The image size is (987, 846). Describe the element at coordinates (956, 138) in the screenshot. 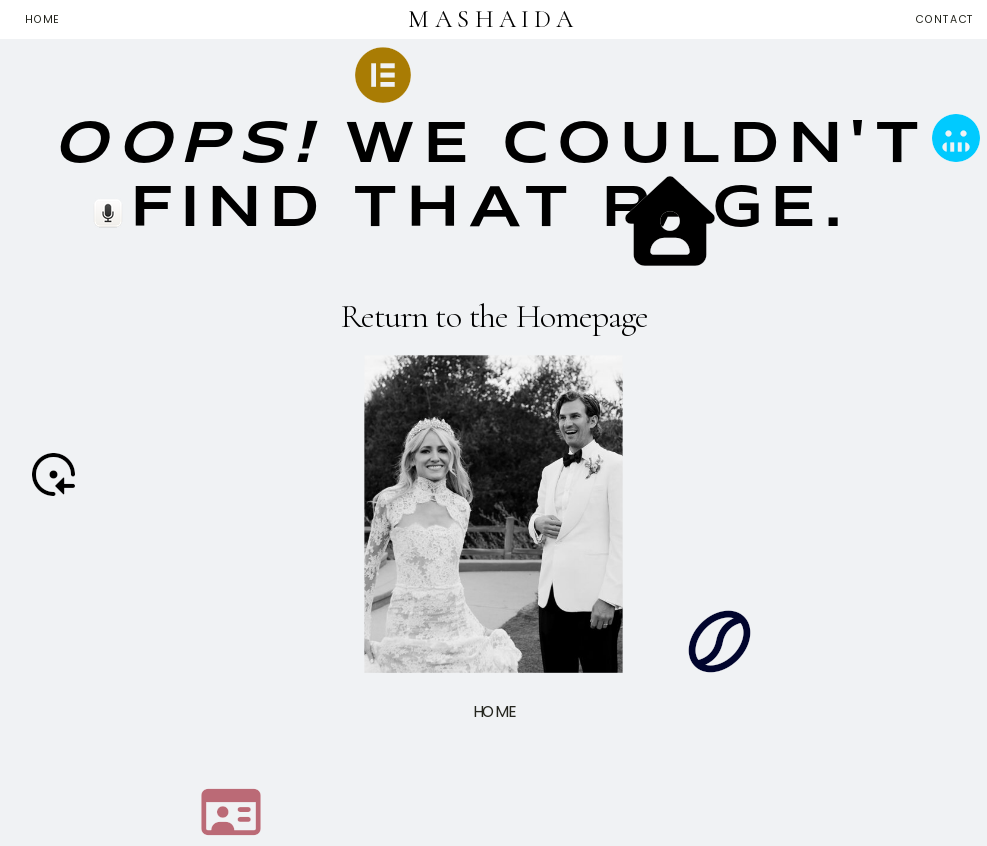

I see `indicates an awkward or uncomfortable situation` at that location.